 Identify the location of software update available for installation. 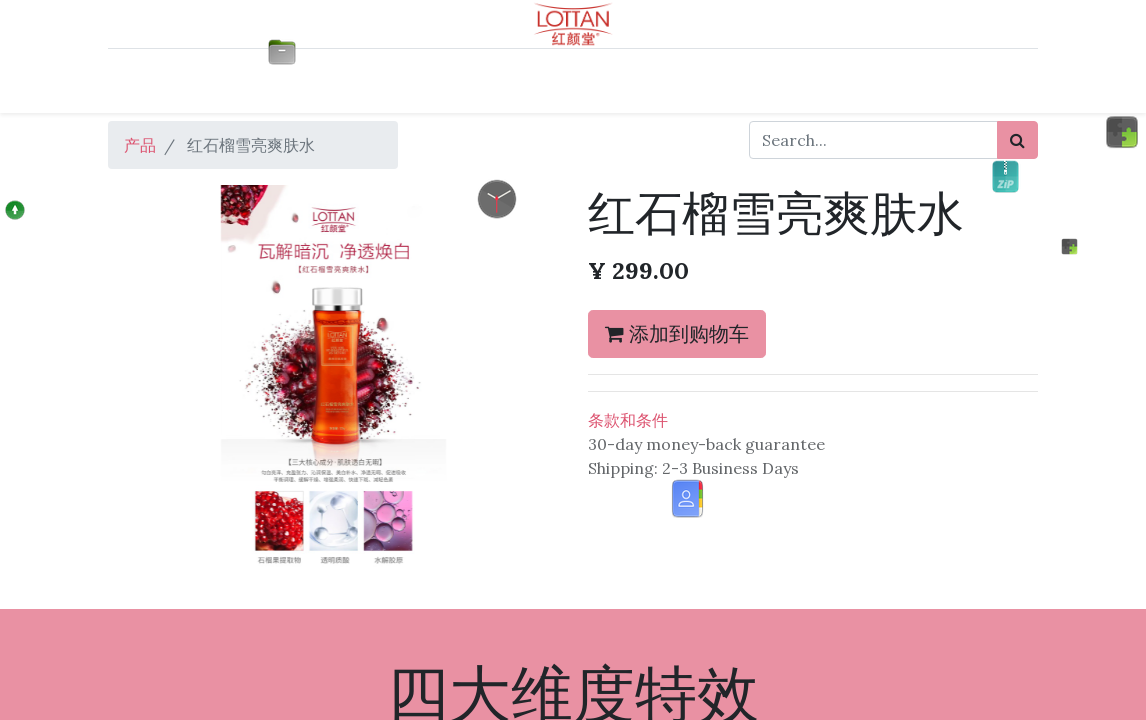
(15, 210).